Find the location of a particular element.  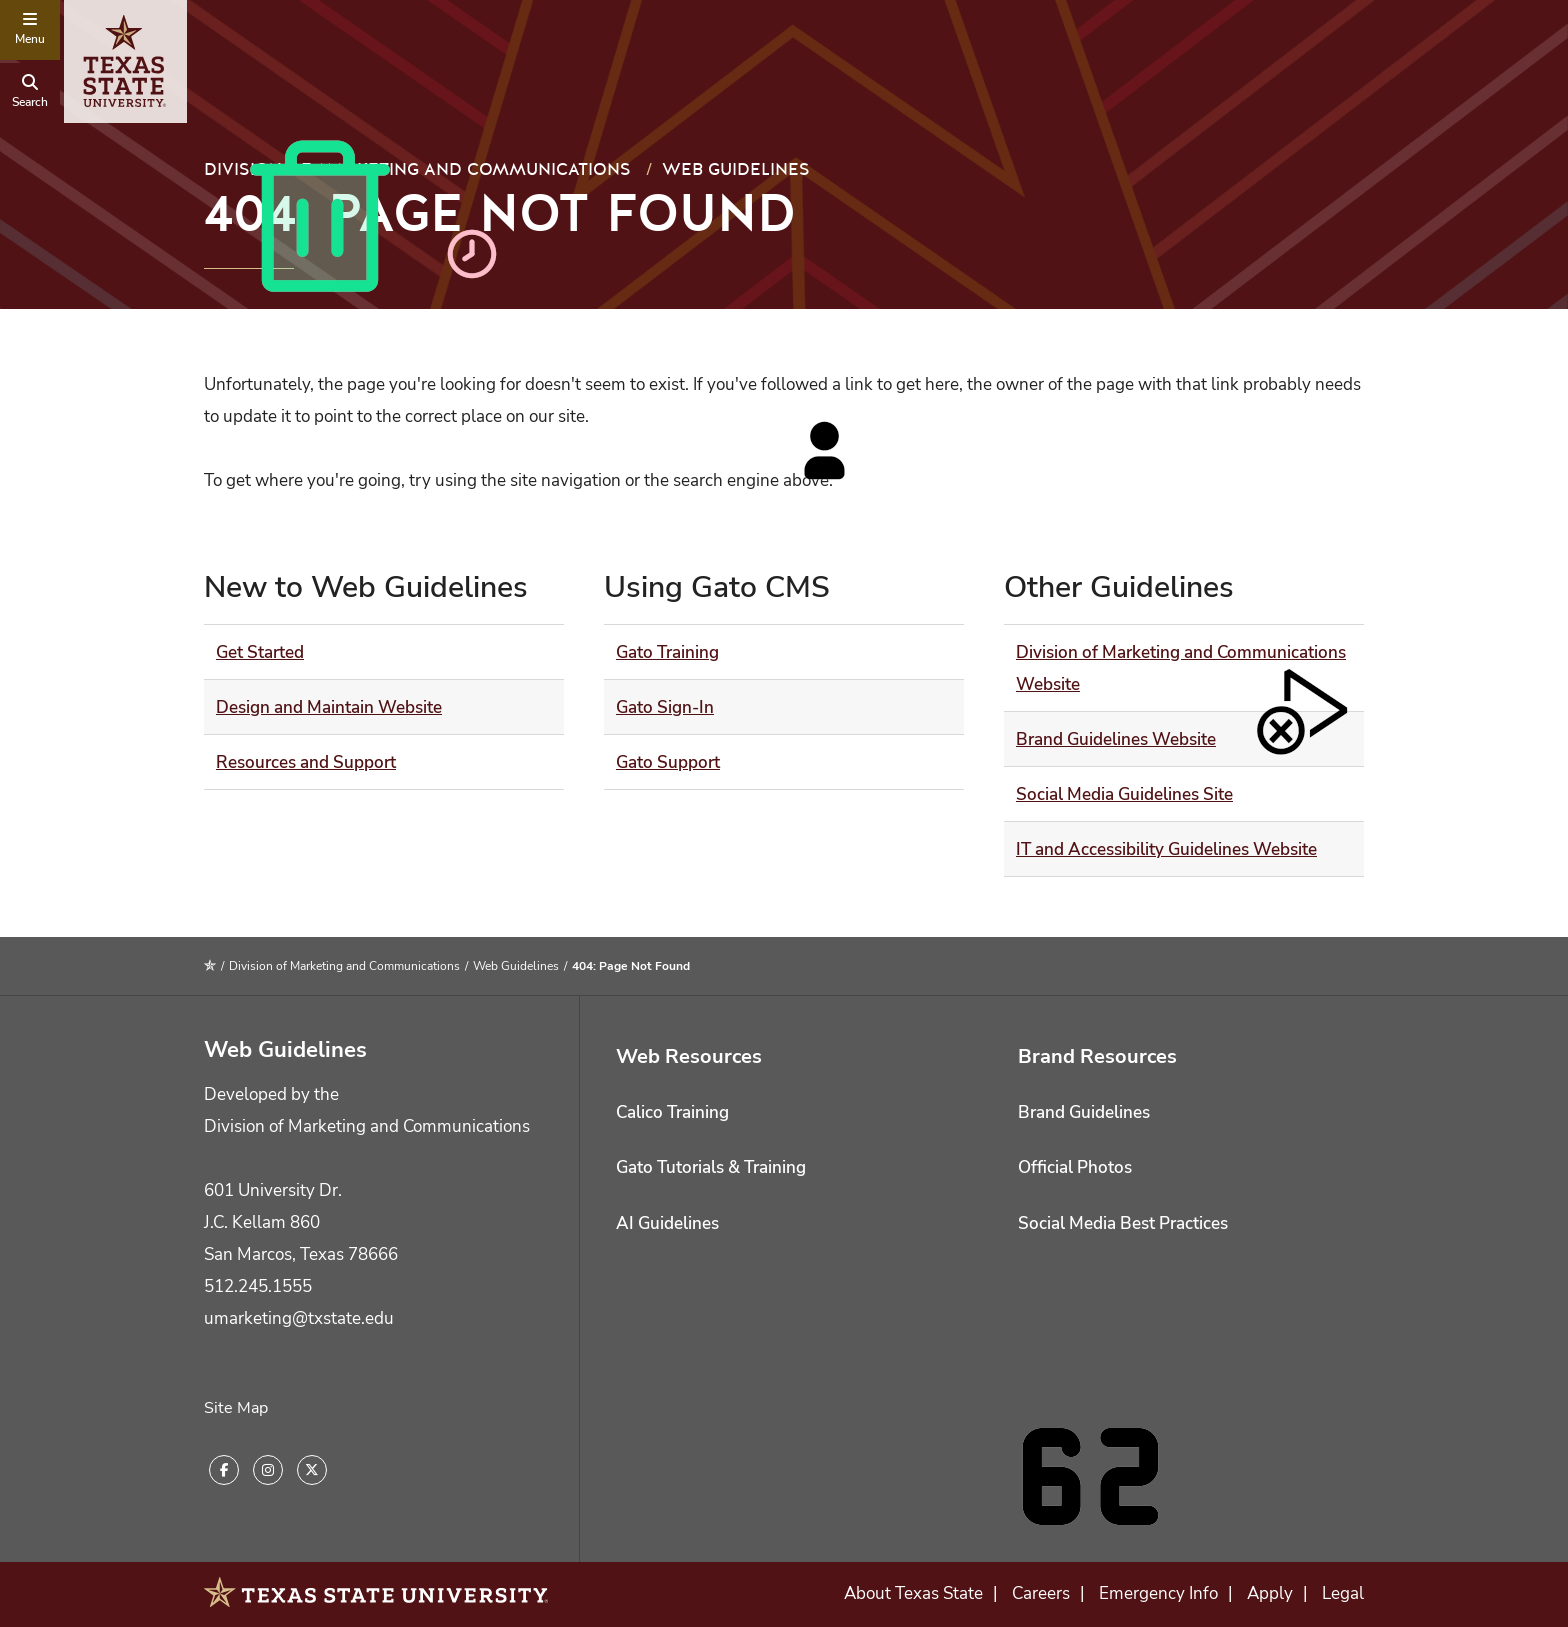

view current time is located at coordinates (472, 254).